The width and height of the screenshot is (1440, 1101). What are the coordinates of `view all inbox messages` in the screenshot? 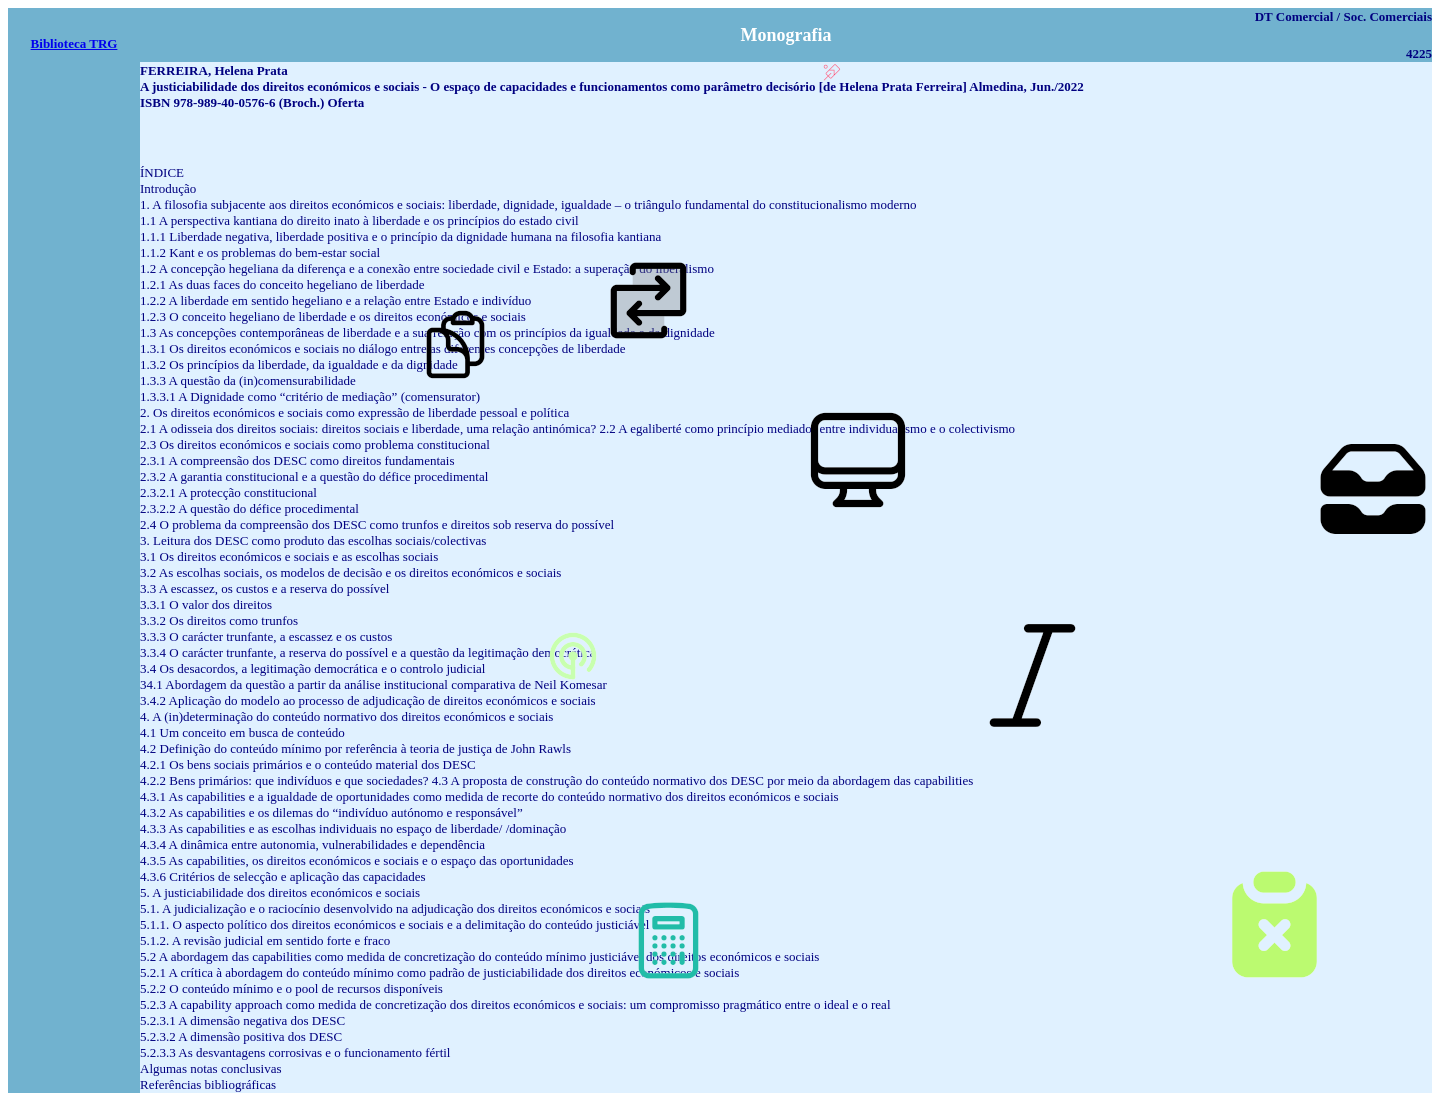 It's located at (1373, 489).